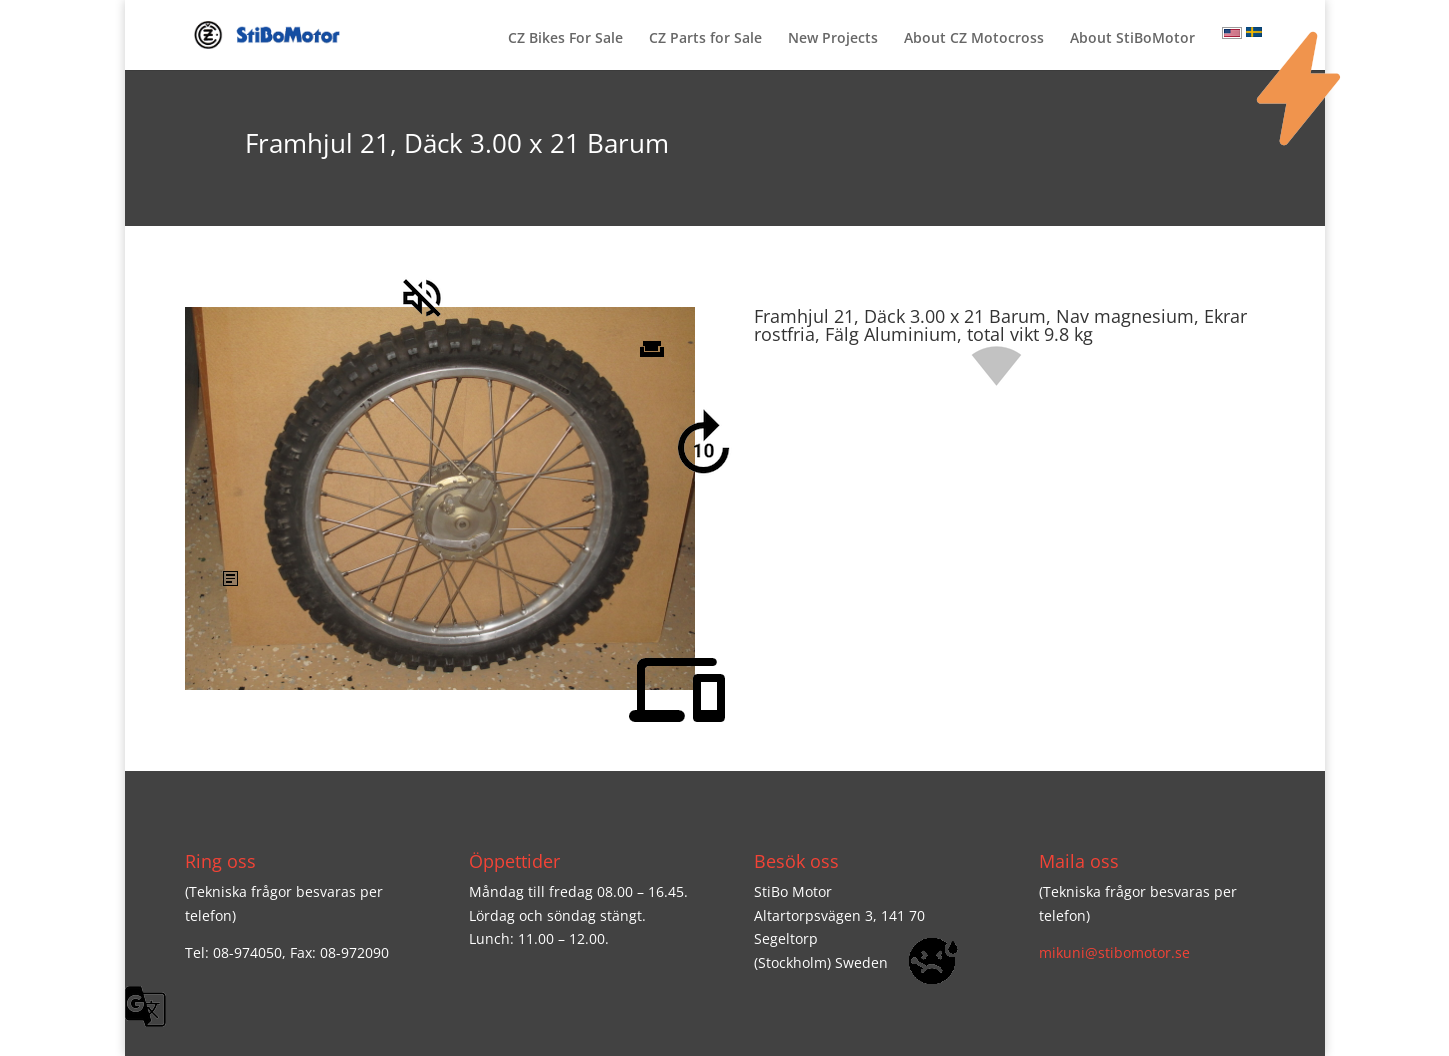  What do you see at coordinates (145, 1006) in the screenshot?
I see `translate text using Google Translate` at bounding box center [145, 1006].